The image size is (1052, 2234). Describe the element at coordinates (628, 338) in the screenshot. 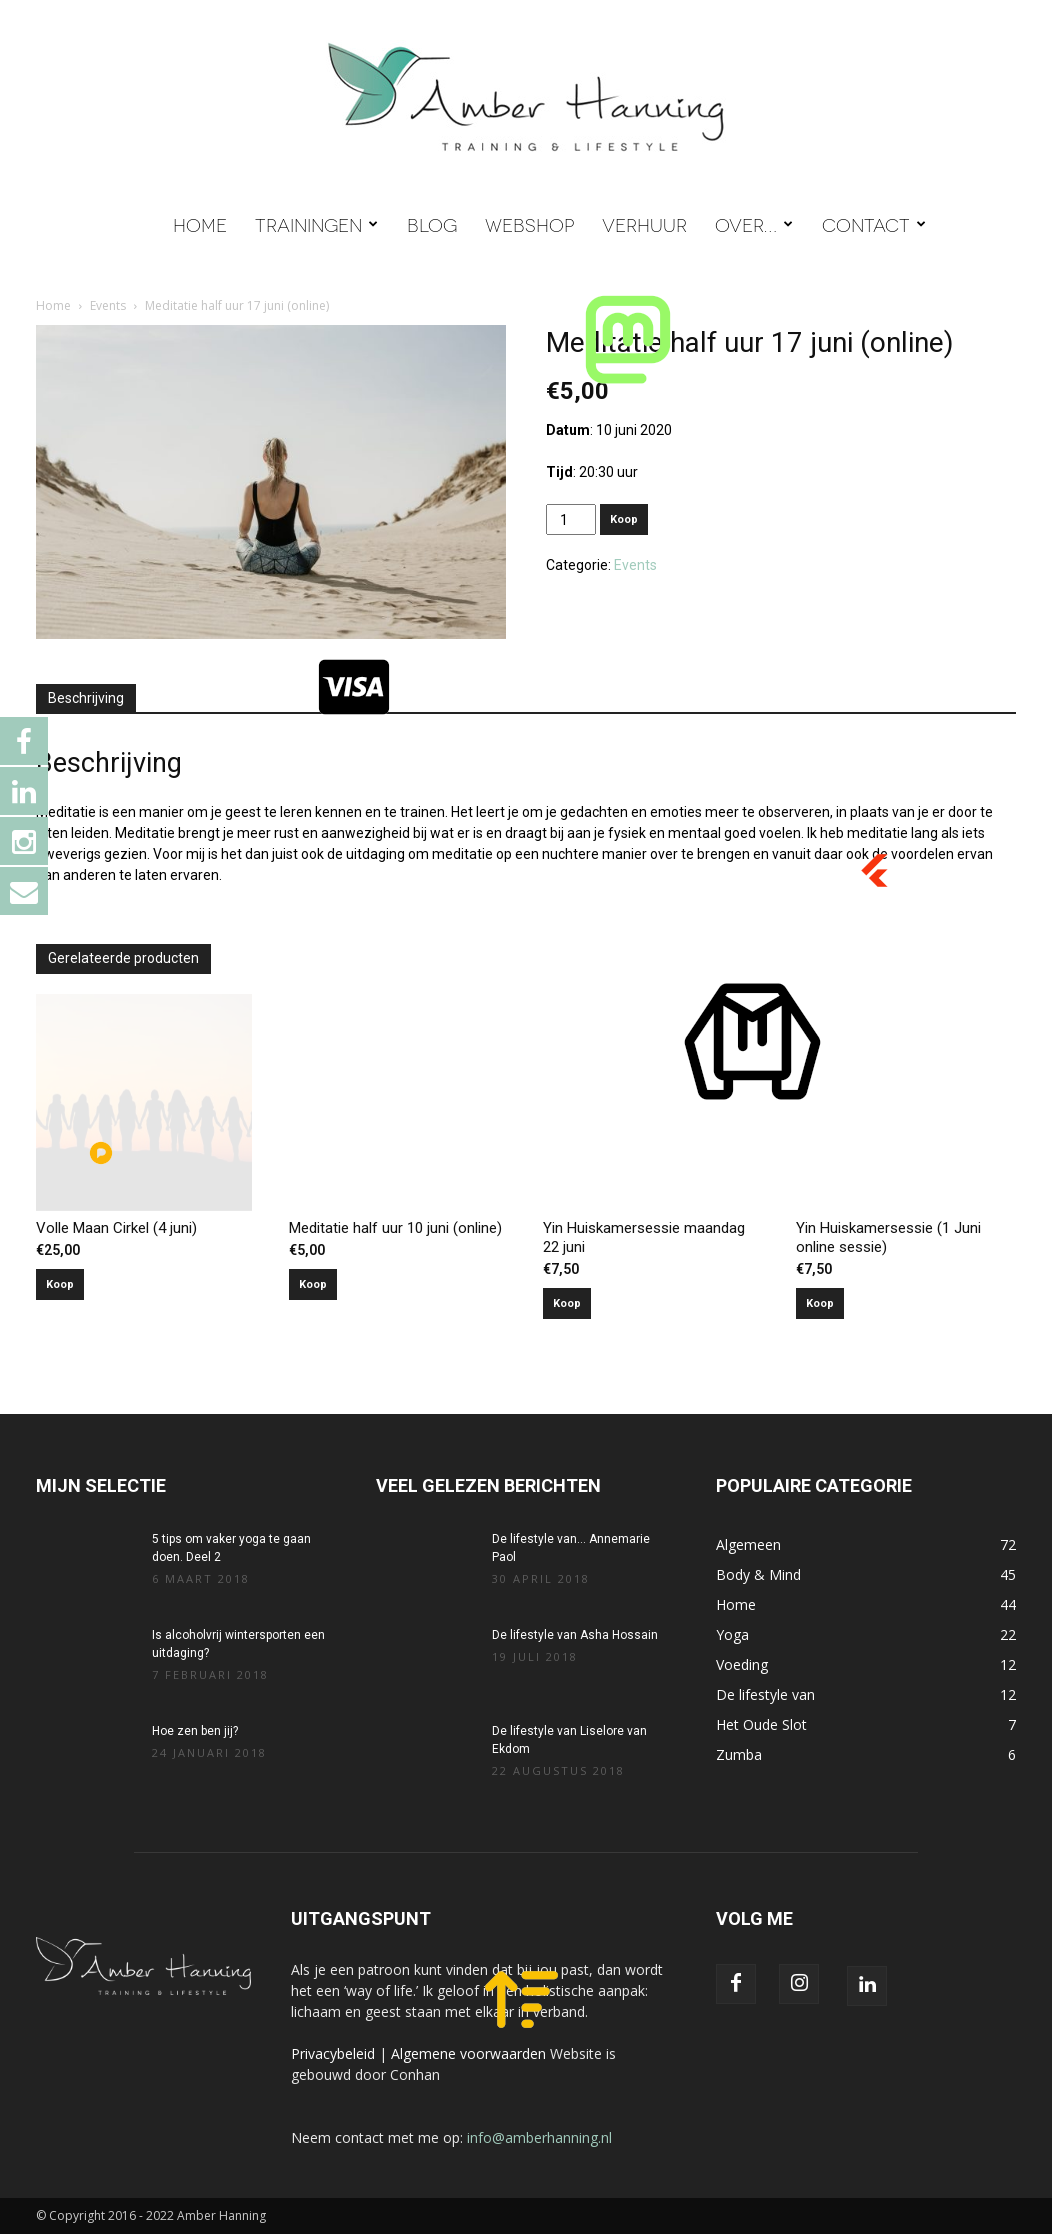

I see `open mastodon app` at that location.